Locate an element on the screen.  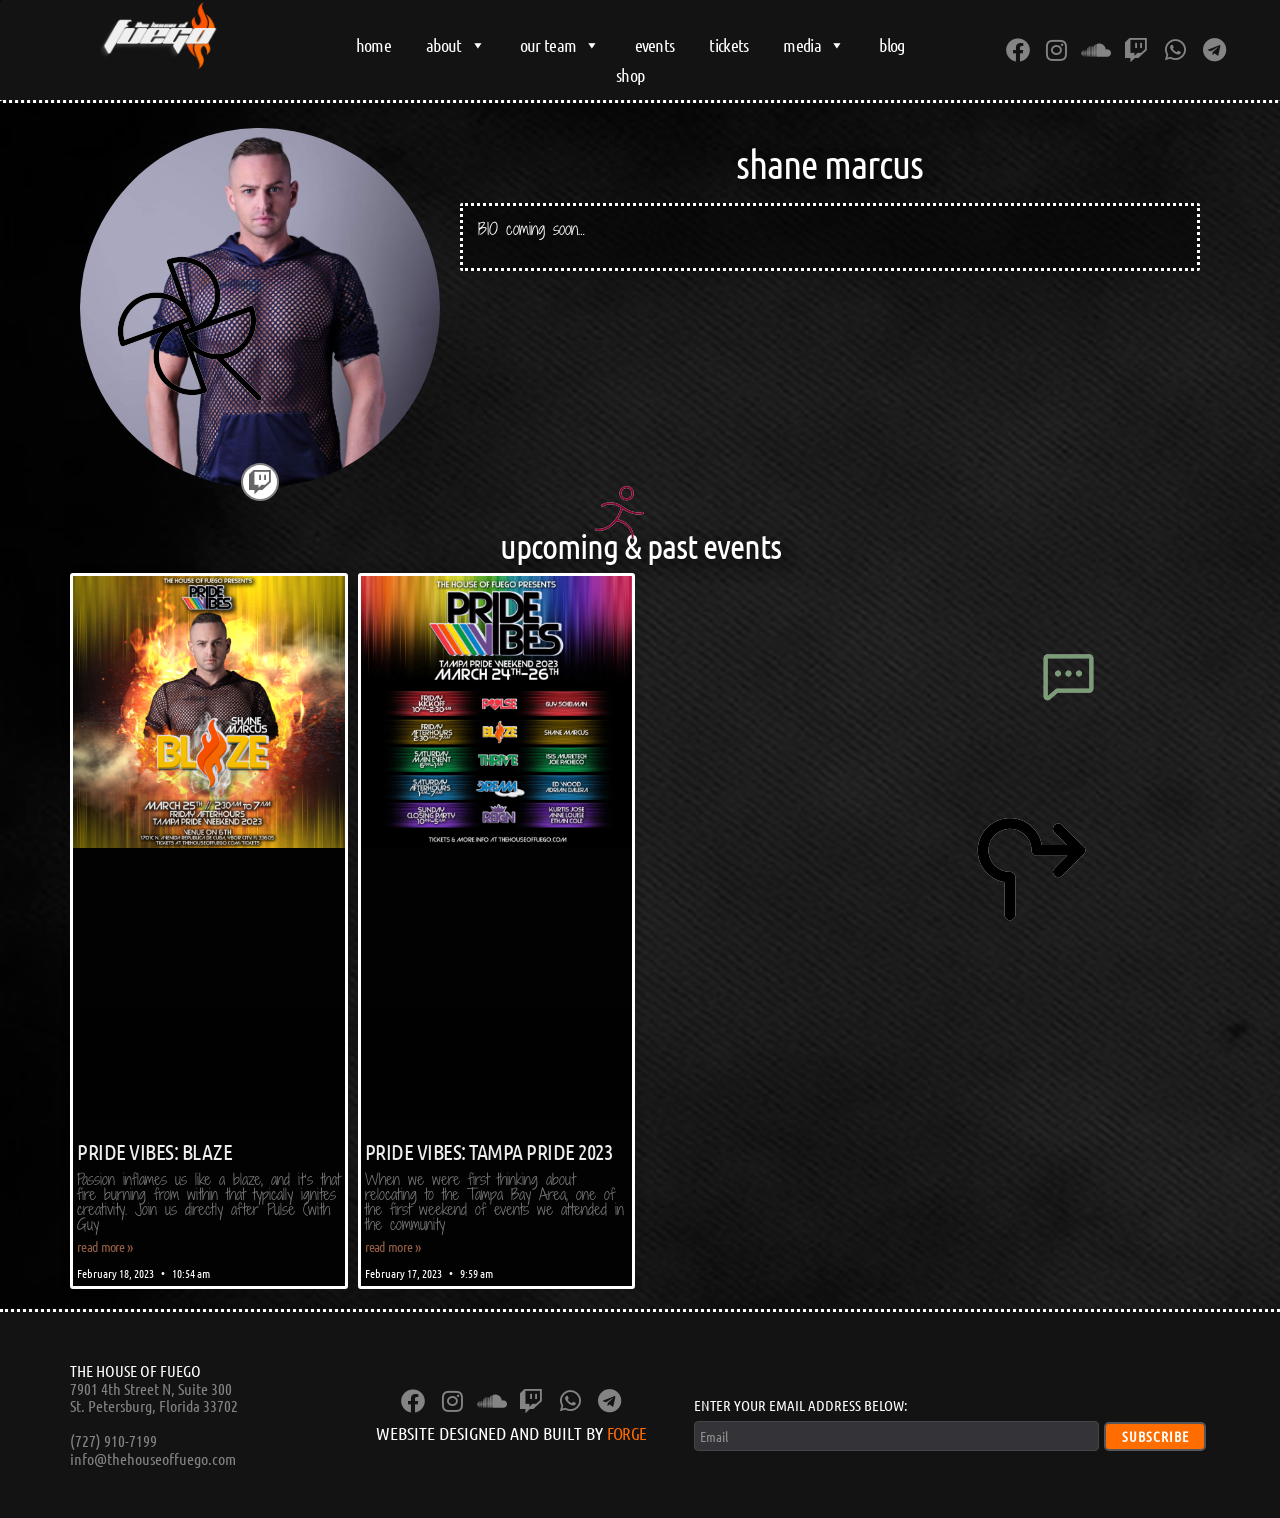
take the roundabout exit to the right is located at coordinates (1031, 866).